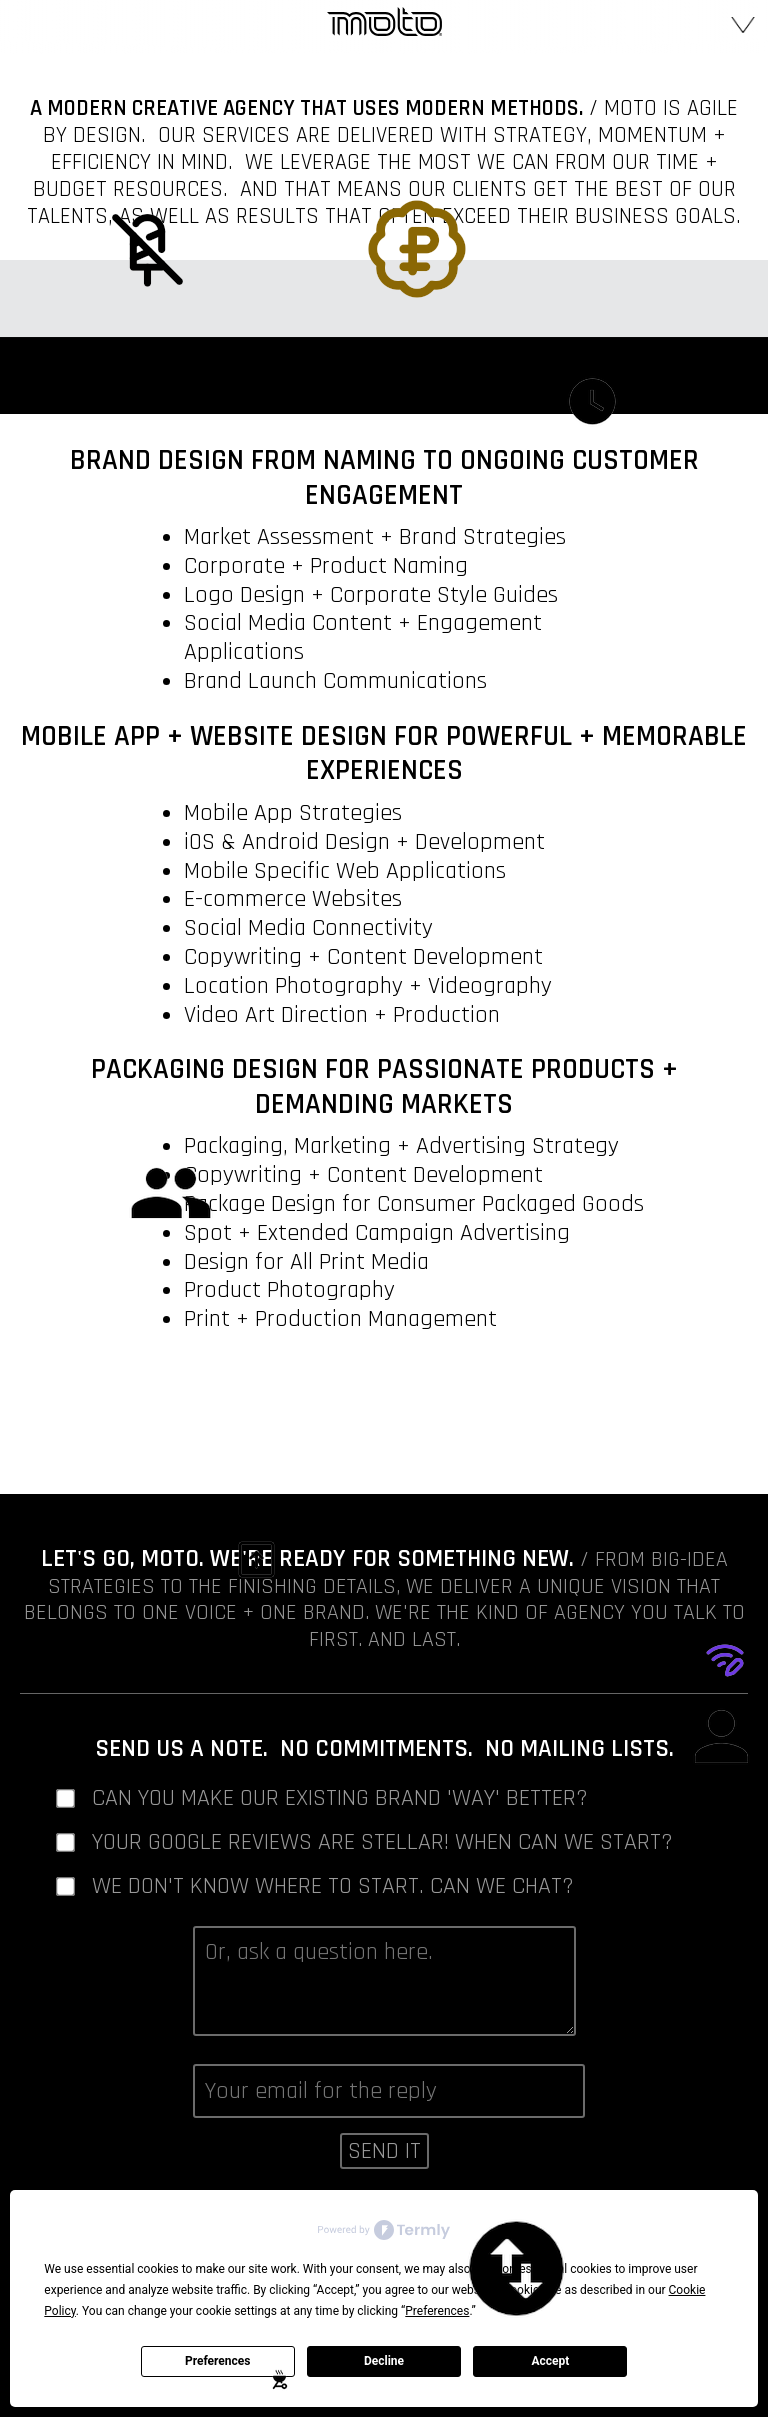 The height and width of the screenshot is (2417, 768). What do you see at coordinates (256, 1559) in the screenshot?
I see `upload a file or content` at bounding box center [256, 1559].